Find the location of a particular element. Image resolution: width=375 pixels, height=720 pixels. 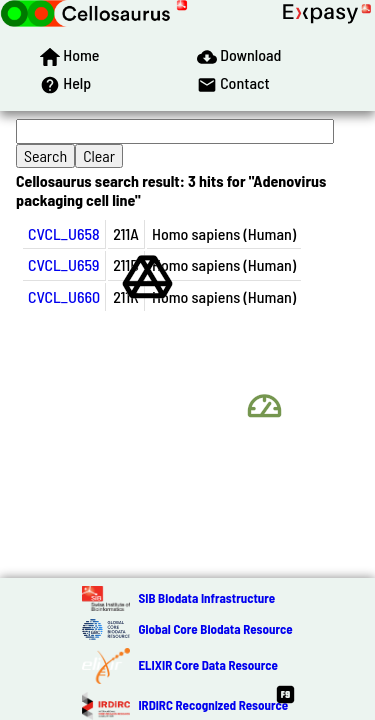

keyboard shortcut indicator for F9 function key is located at coordinates (285, 694).